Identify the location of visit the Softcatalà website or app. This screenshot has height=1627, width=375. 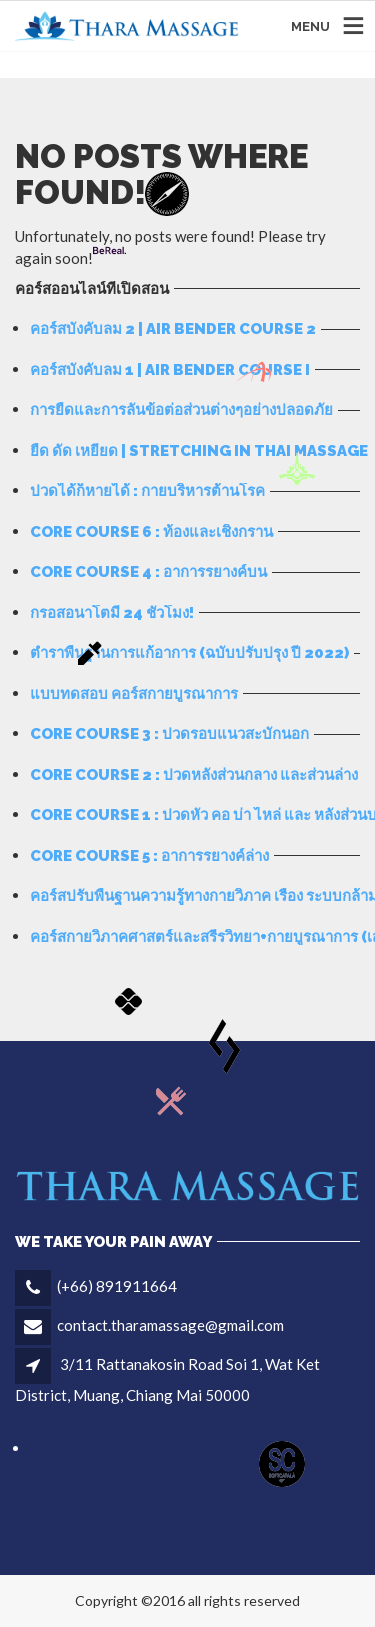
(282, 1464).